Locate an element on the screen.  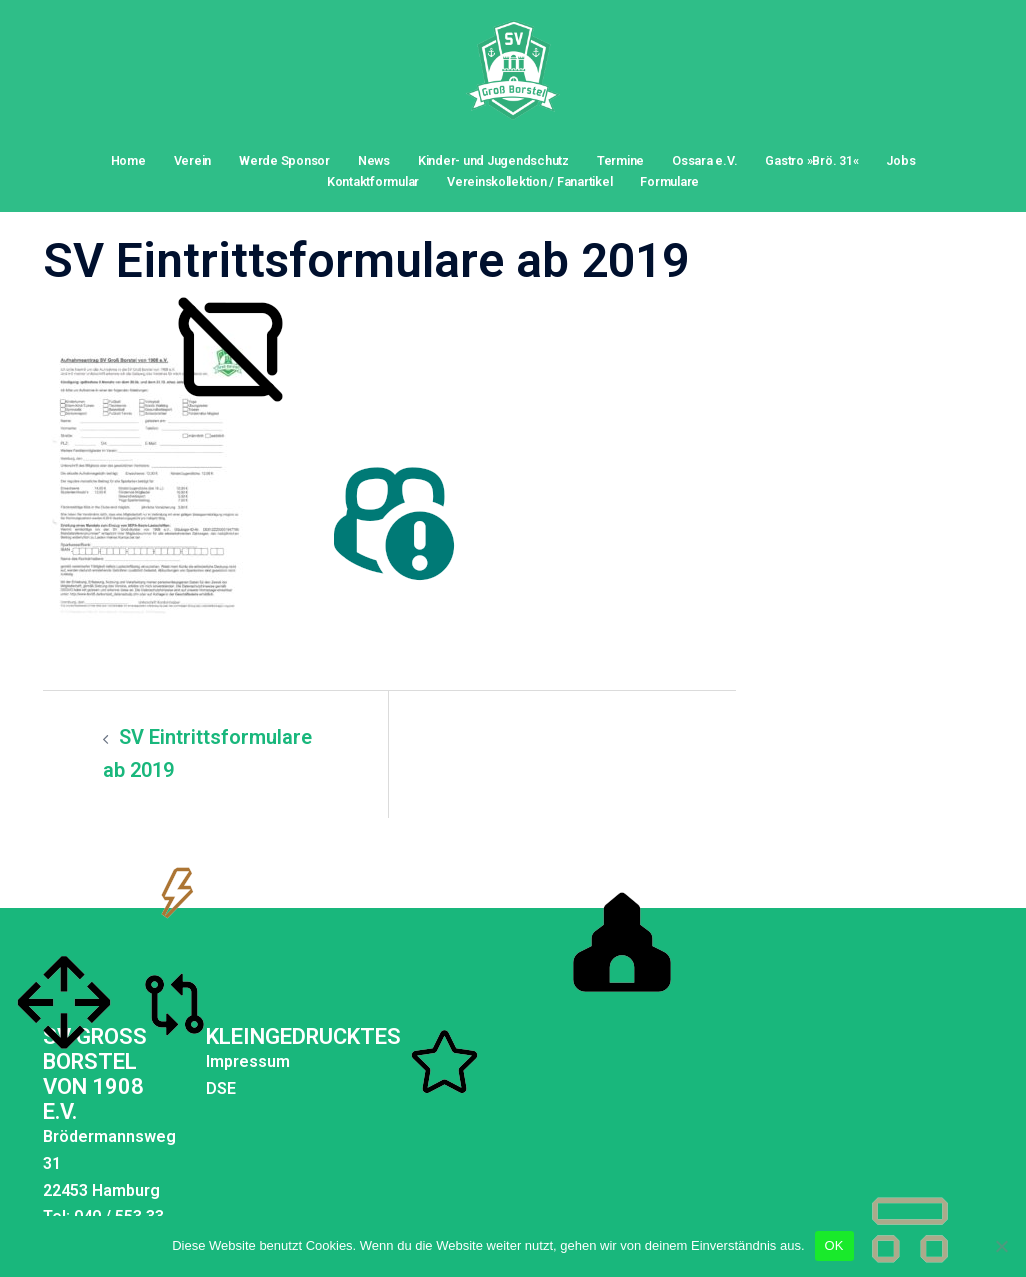
indicates a warning or issue with GitHub Copilot is located at coordinates (395, 521).